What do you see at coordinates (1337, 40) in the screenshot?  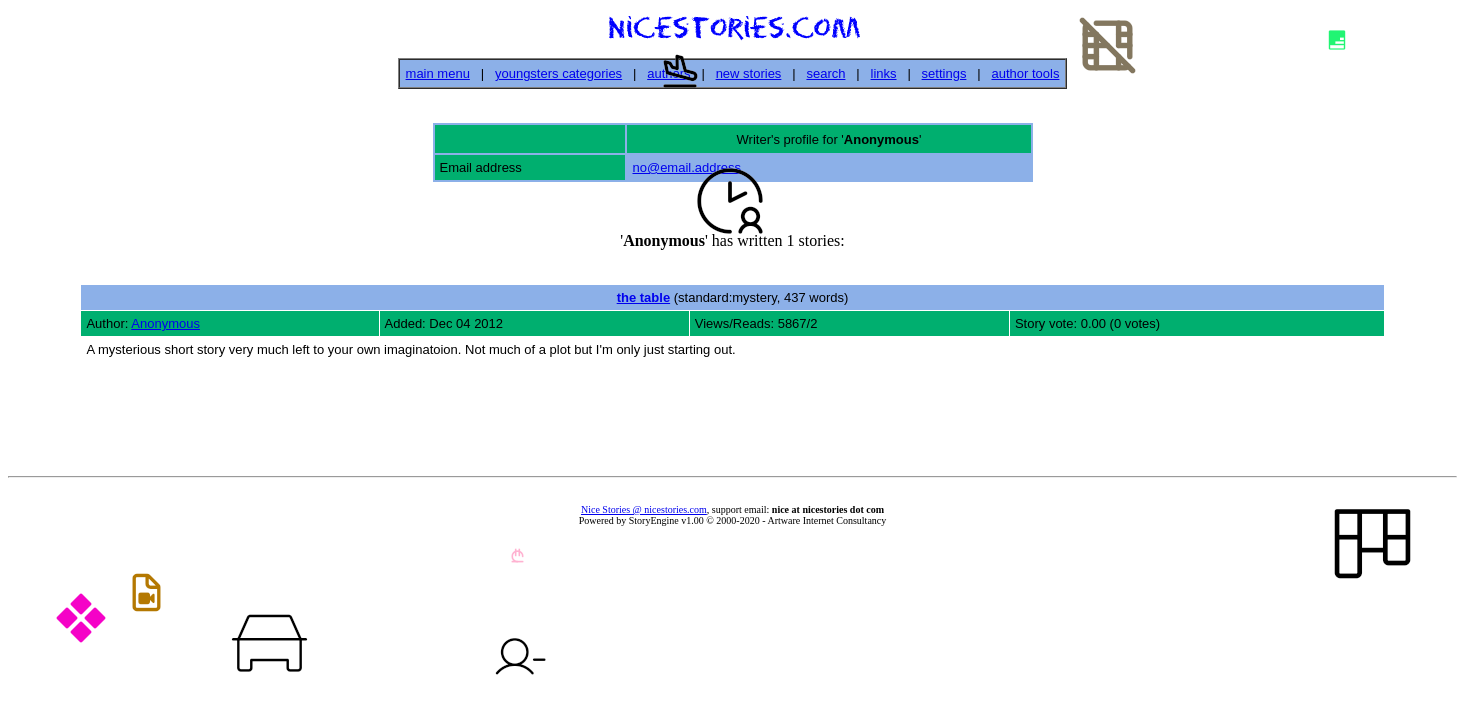 I see `indicates stairs or stairway access` at bounding box center [1337, 40].